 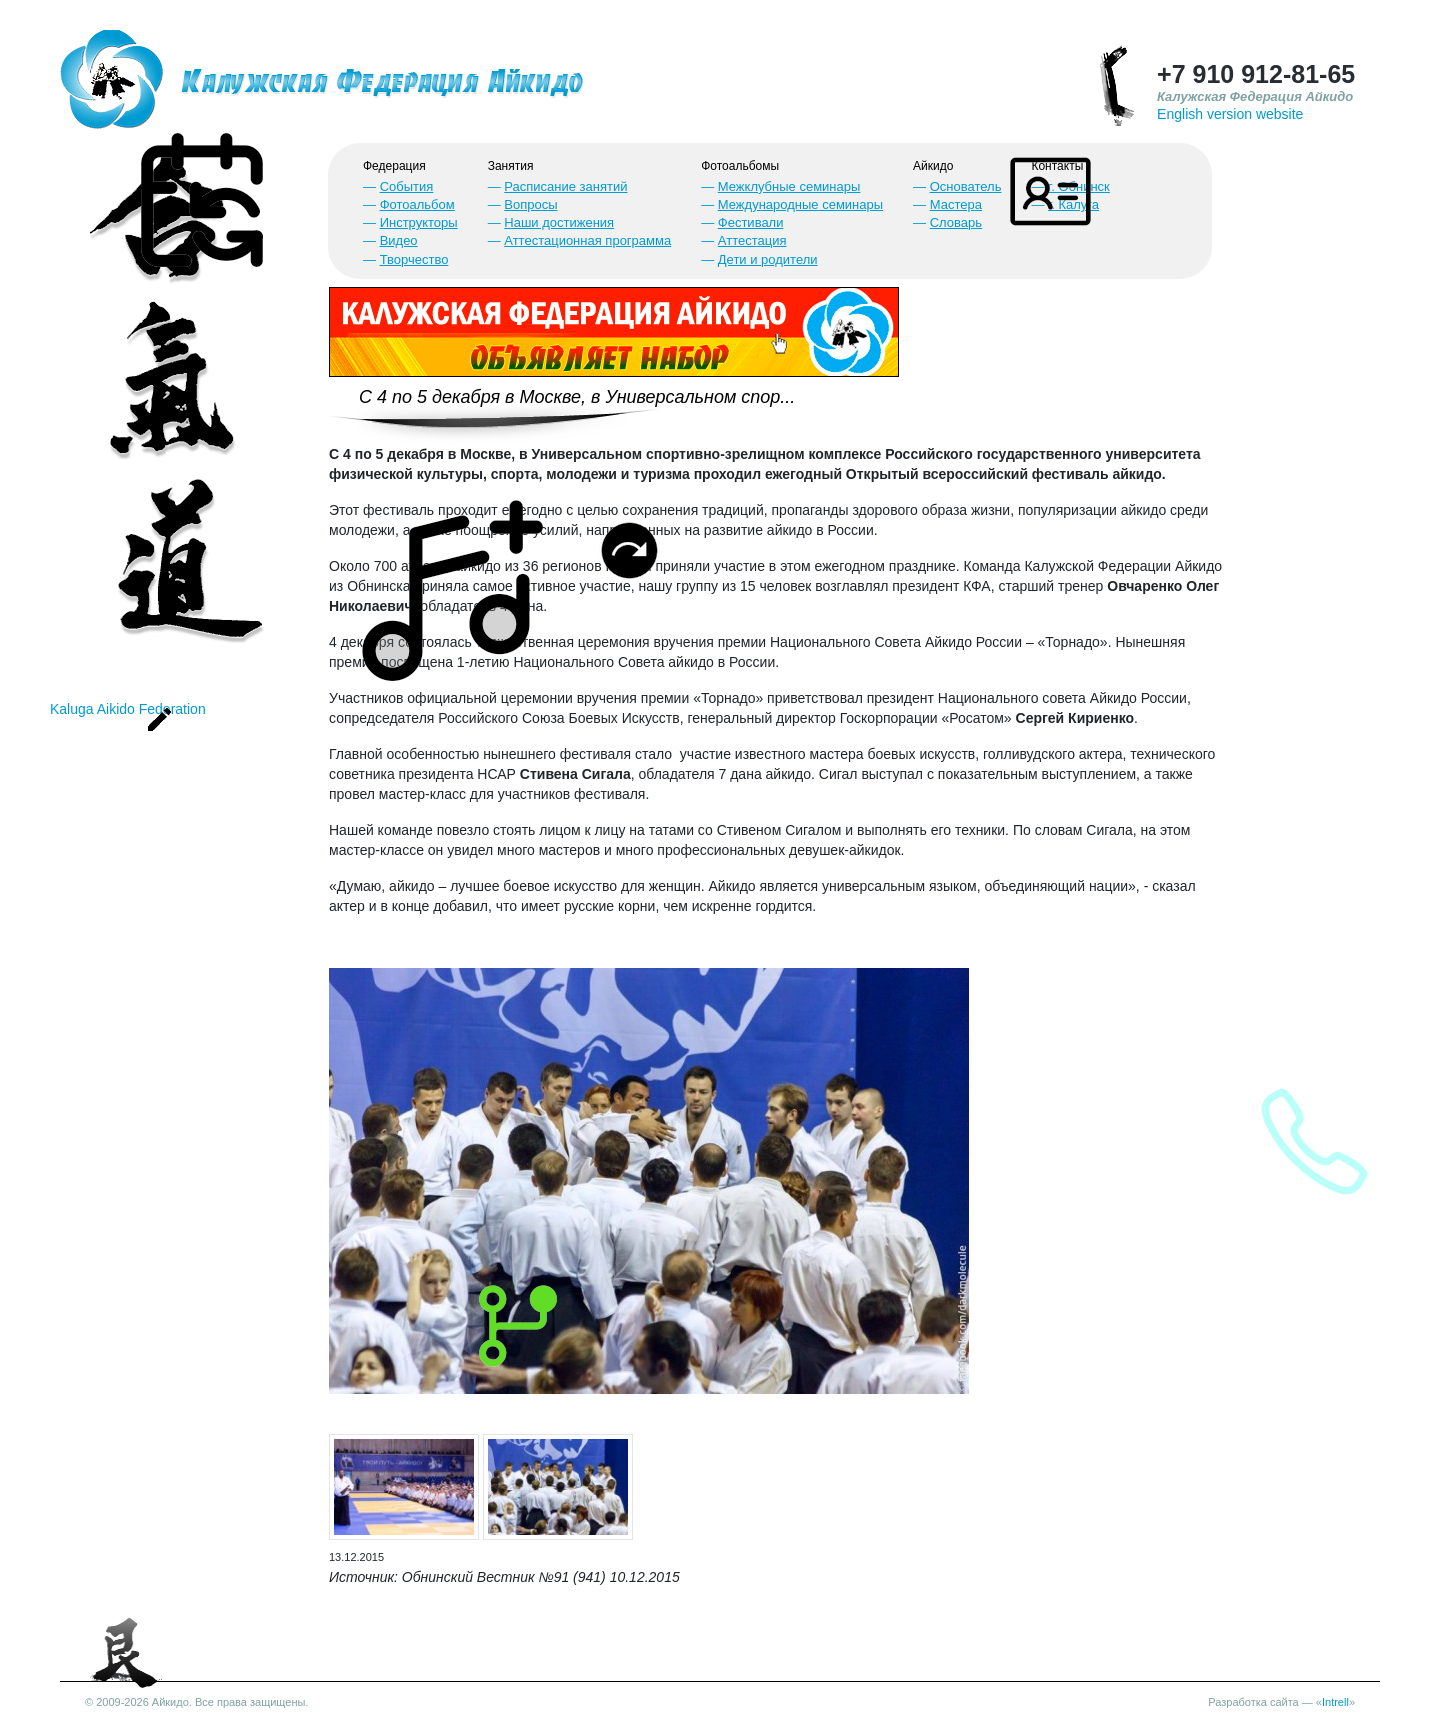 I want to click on make a phone call, so click(x=1314, y=1141).